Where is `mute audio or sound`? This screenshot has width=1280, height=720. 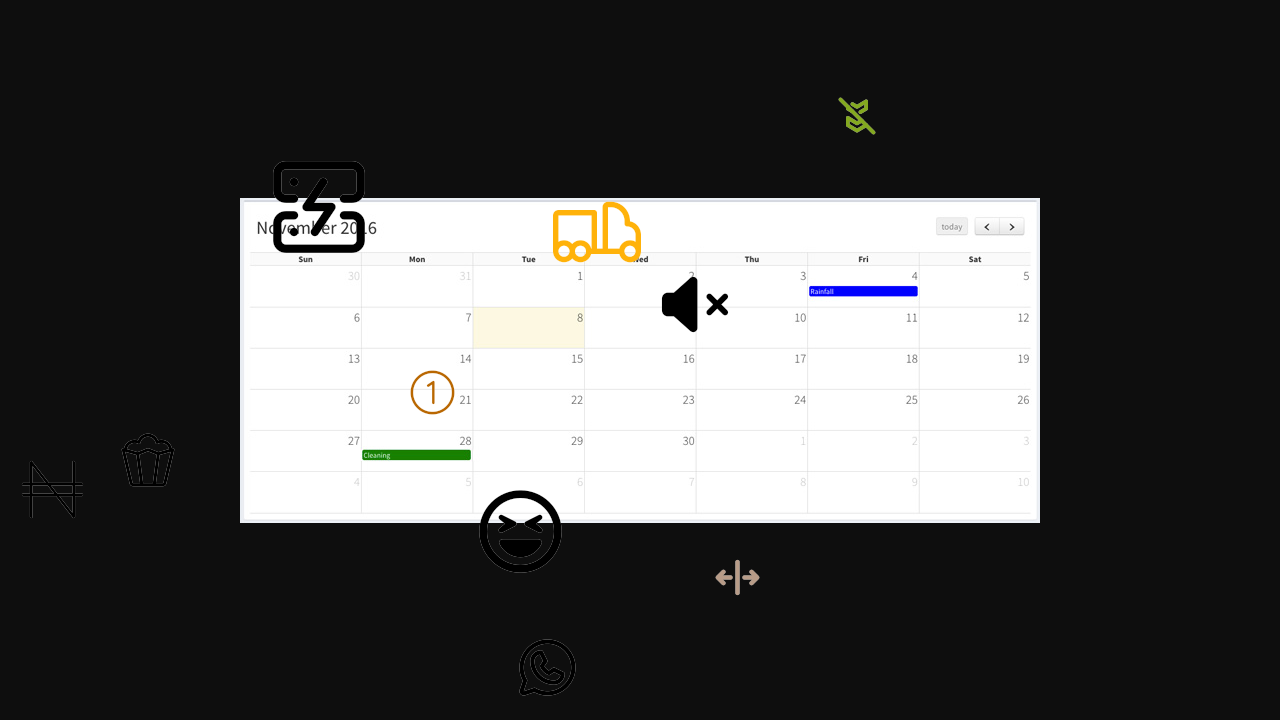
mute audio or sound is located at coordinates (697, 304).